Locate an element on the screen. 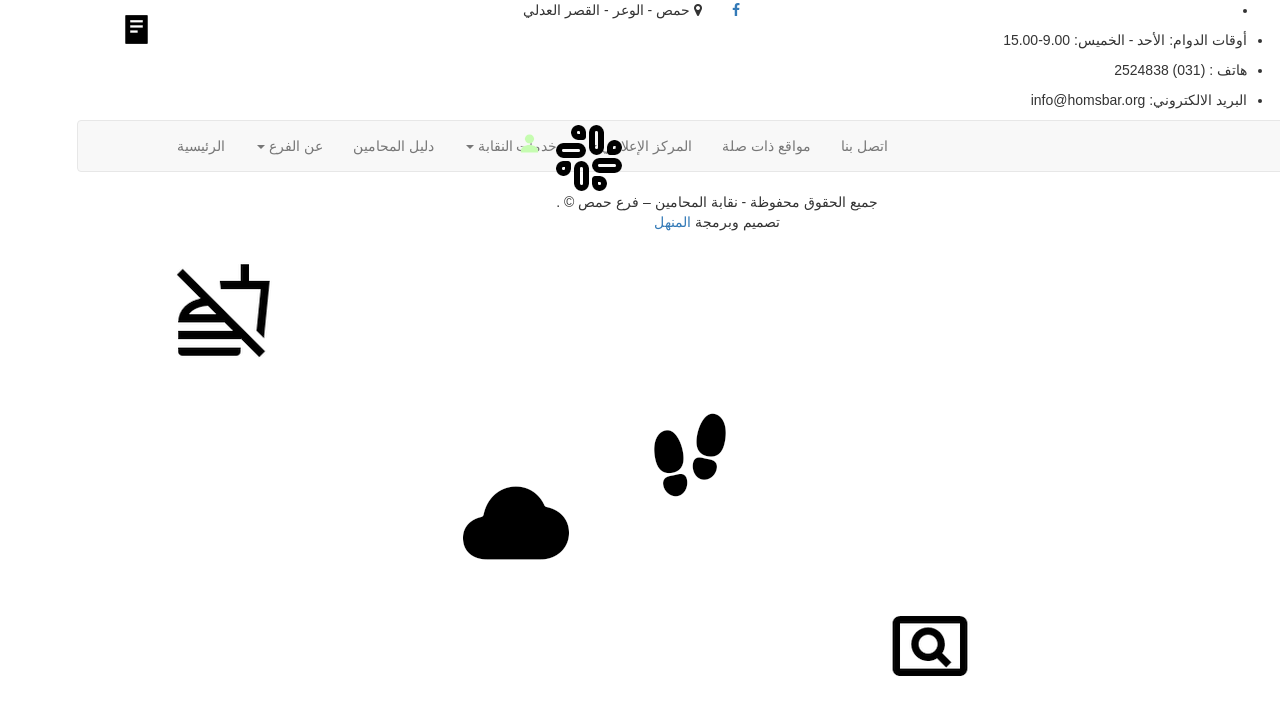 The image size is (1280, 720). view your profile is located at coordinates (529, 143).